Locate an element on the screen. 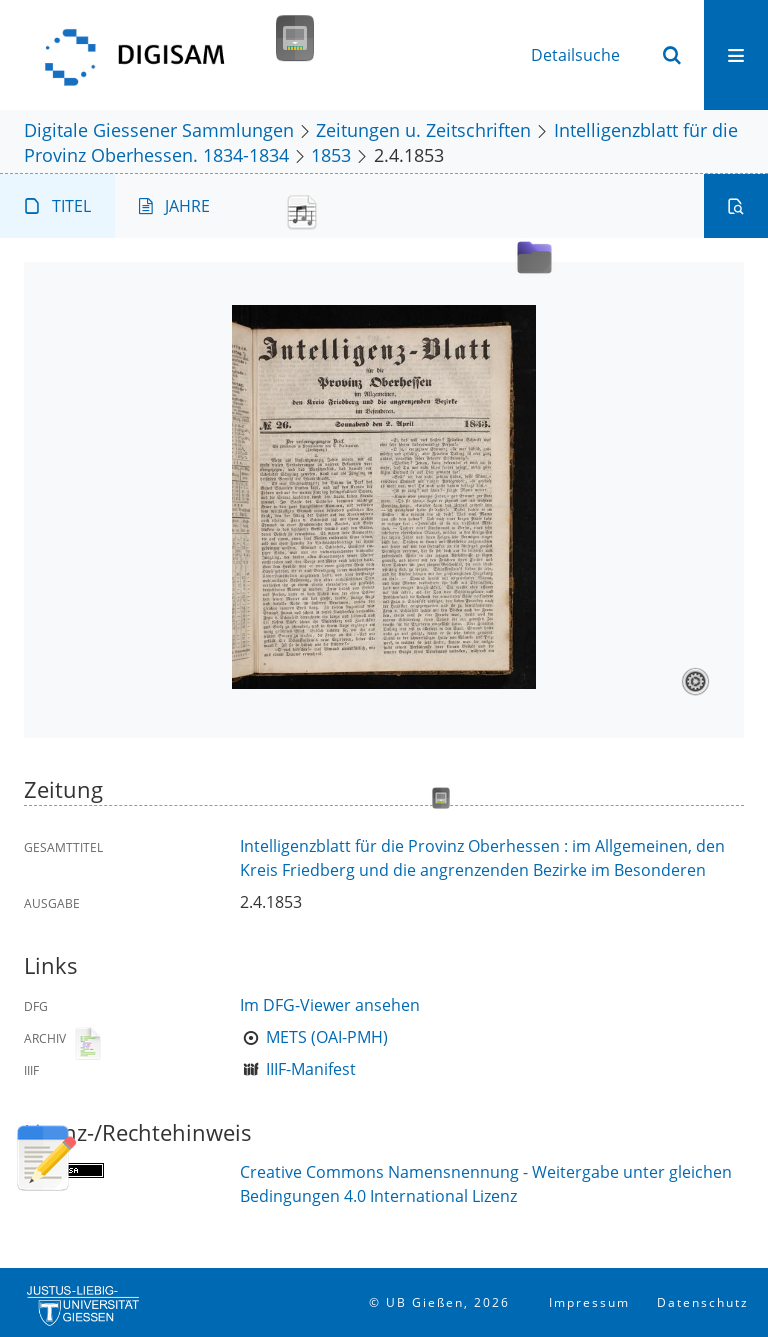  view file properties and settings is located at coordinates (695, 681).